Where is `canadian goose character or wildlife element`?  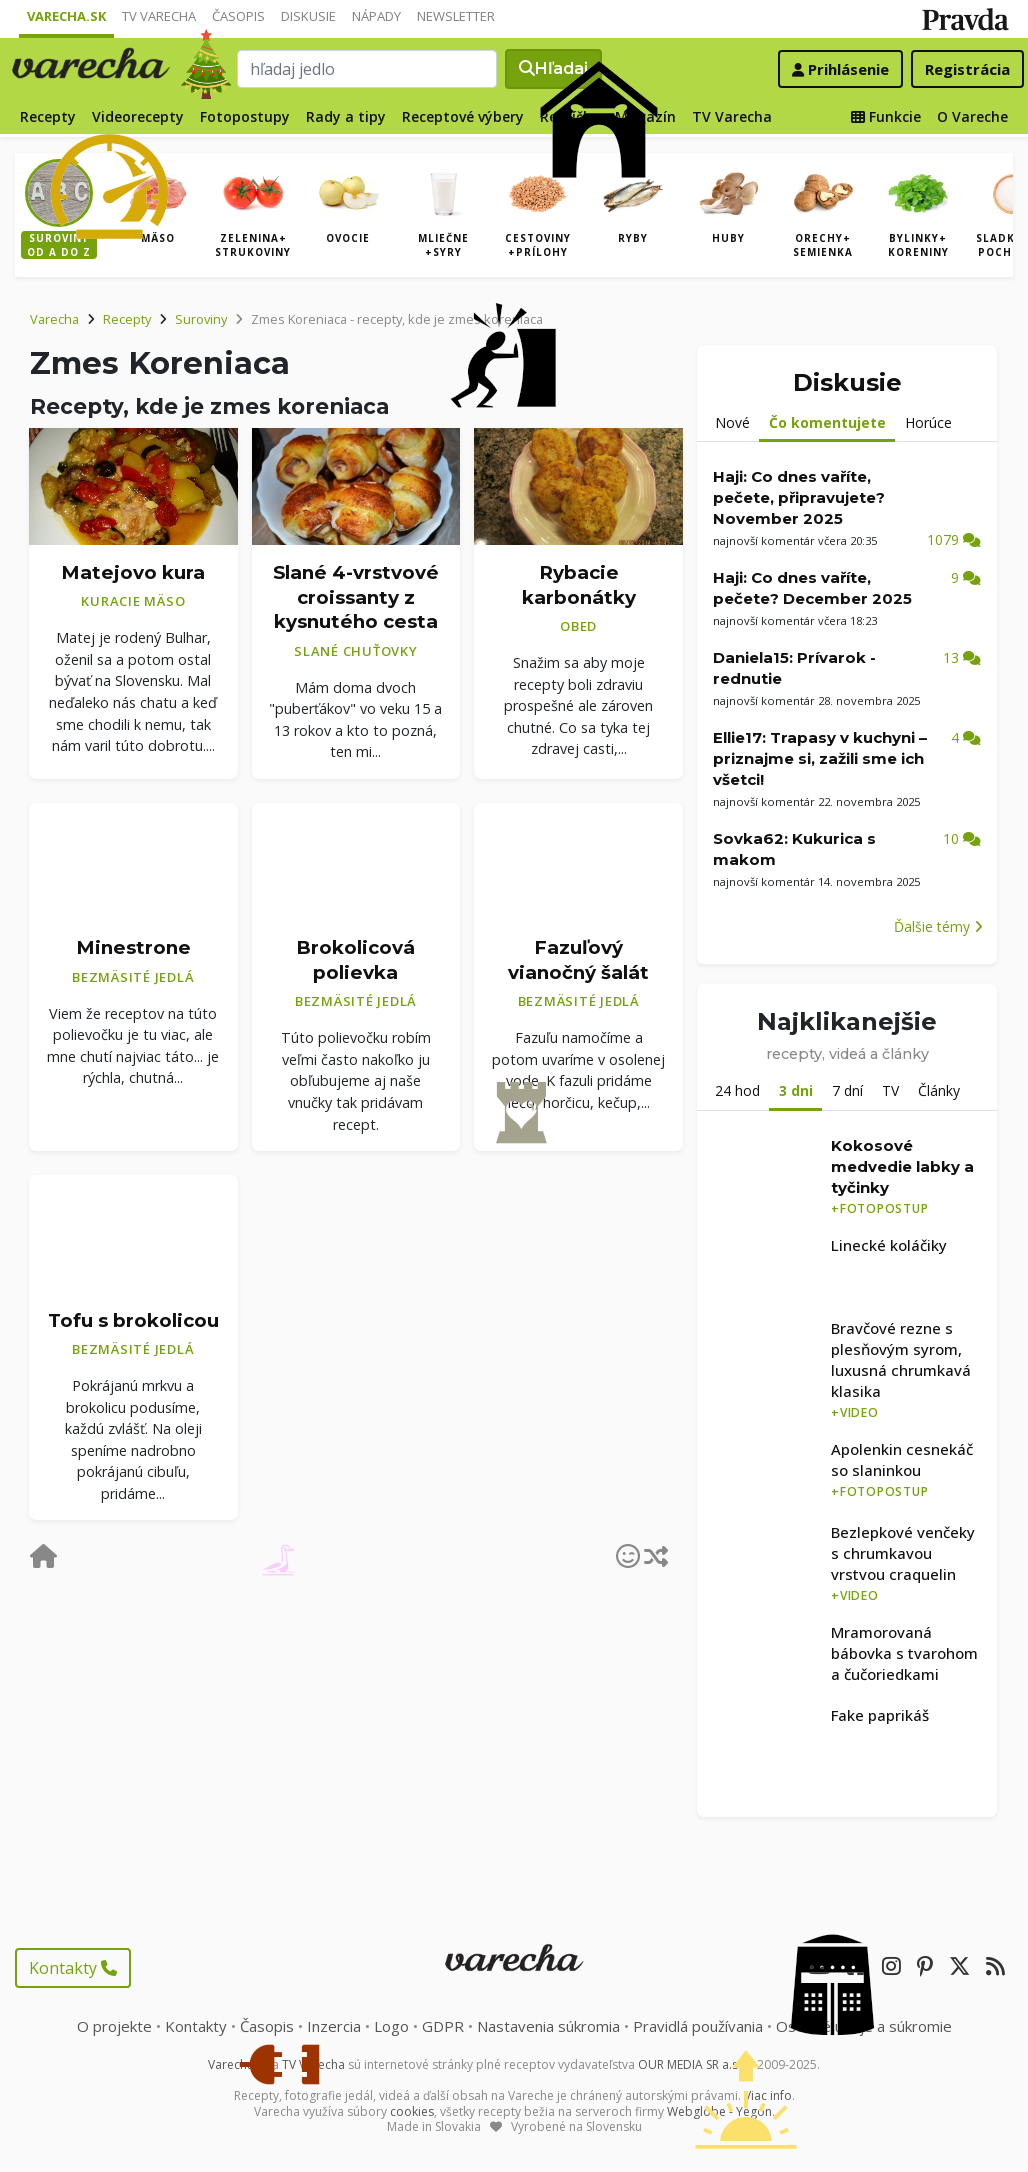
canadian goose character or wildlife element is located at coordinates (278, 1560).